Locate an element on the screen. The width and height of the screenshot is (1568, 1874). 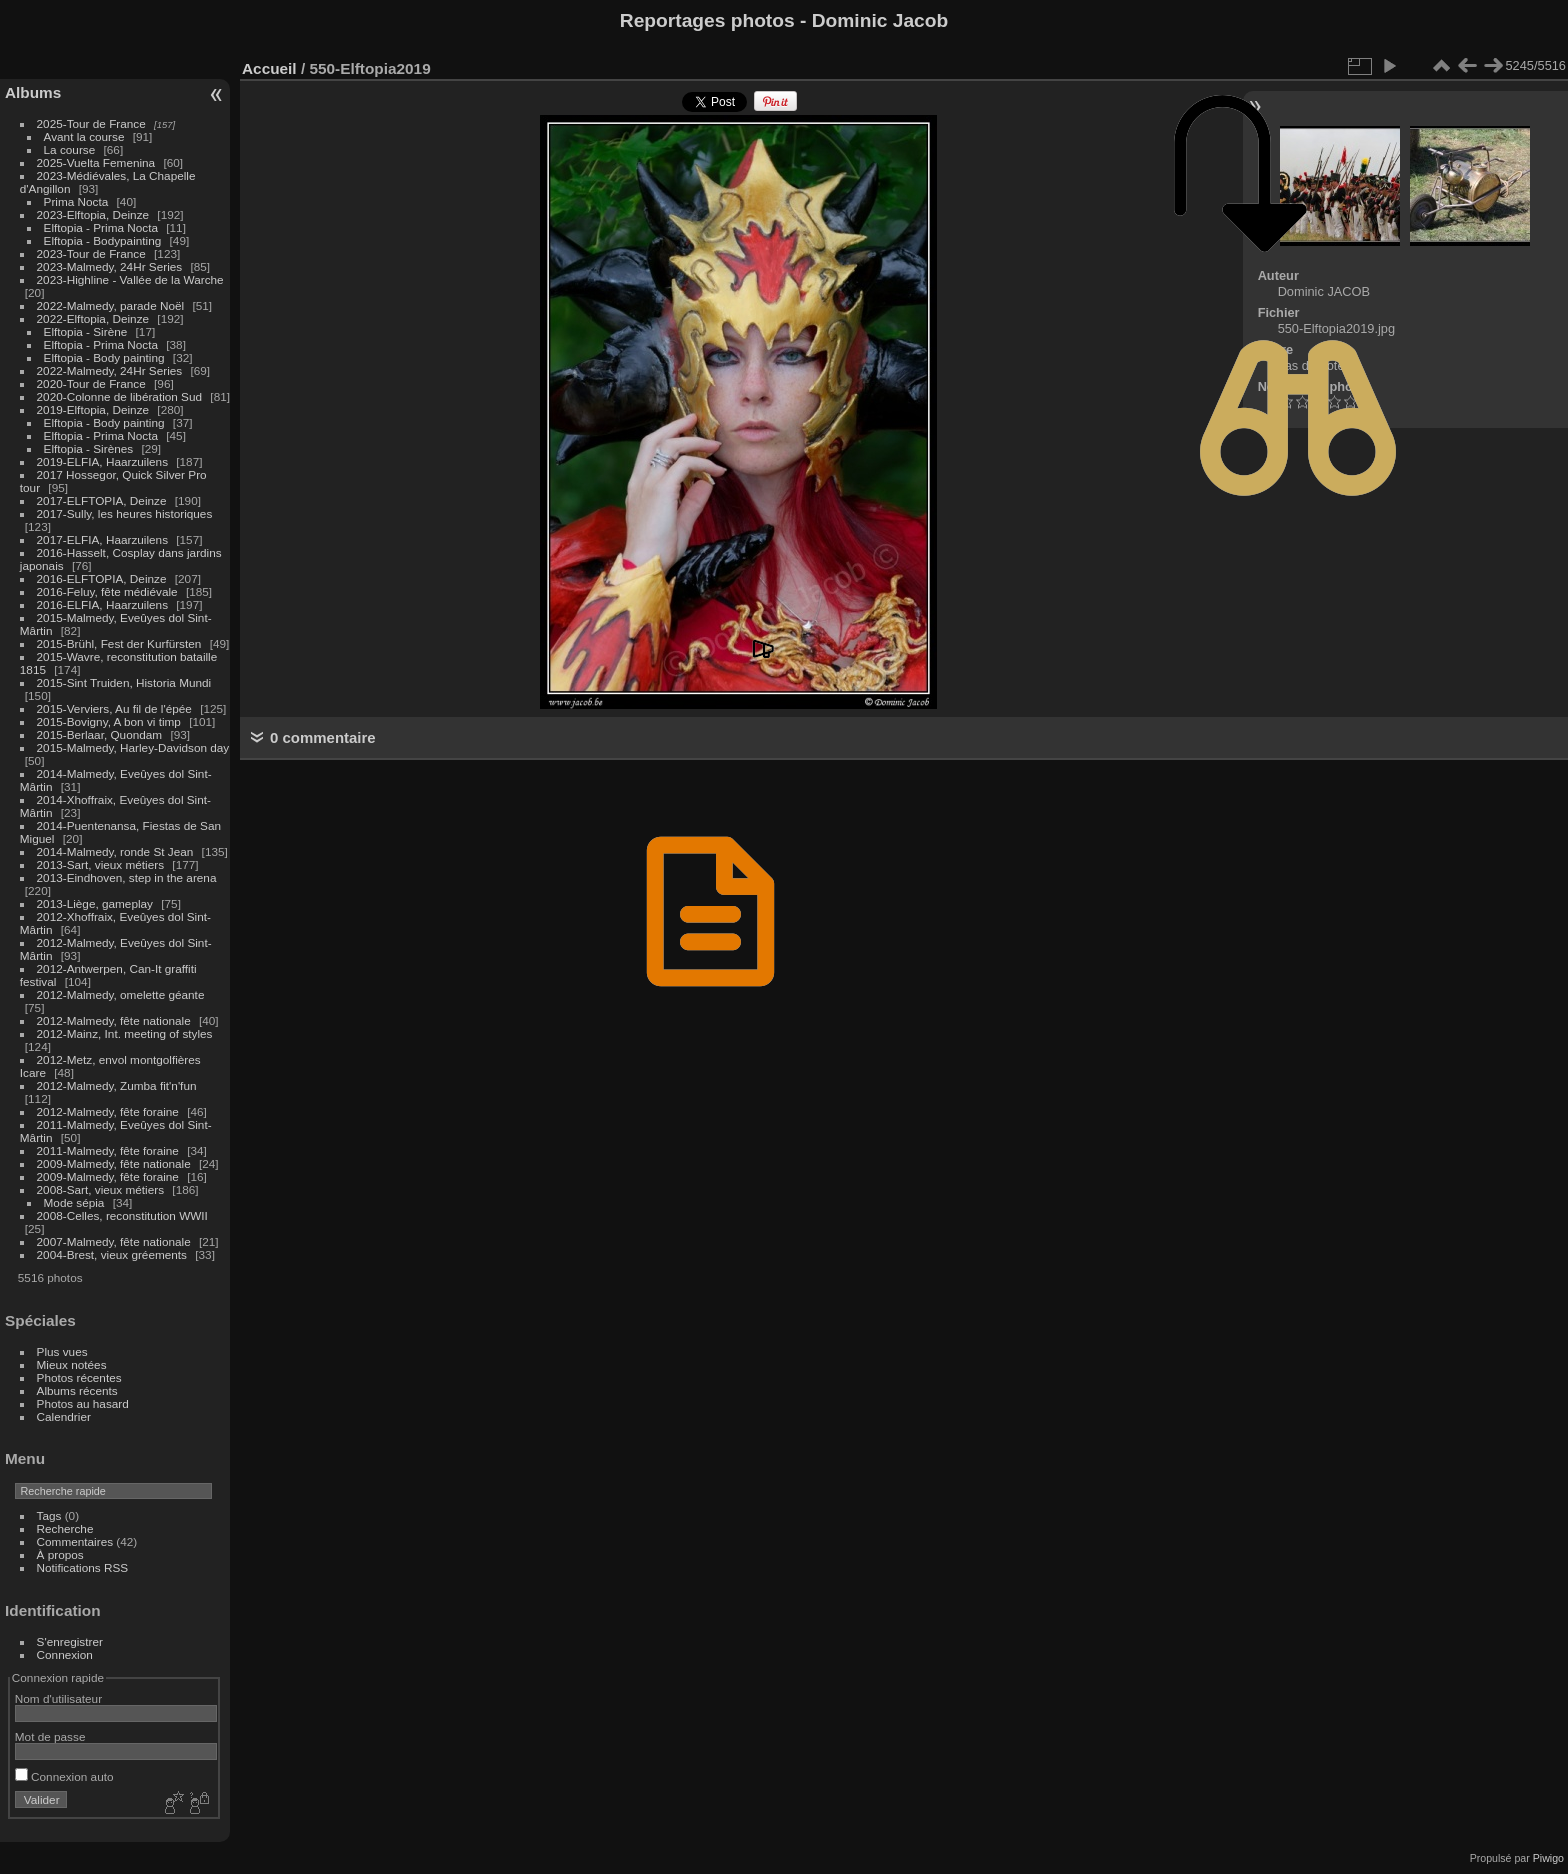
make an announcement or broadcast is located at coordinates (762, 649).